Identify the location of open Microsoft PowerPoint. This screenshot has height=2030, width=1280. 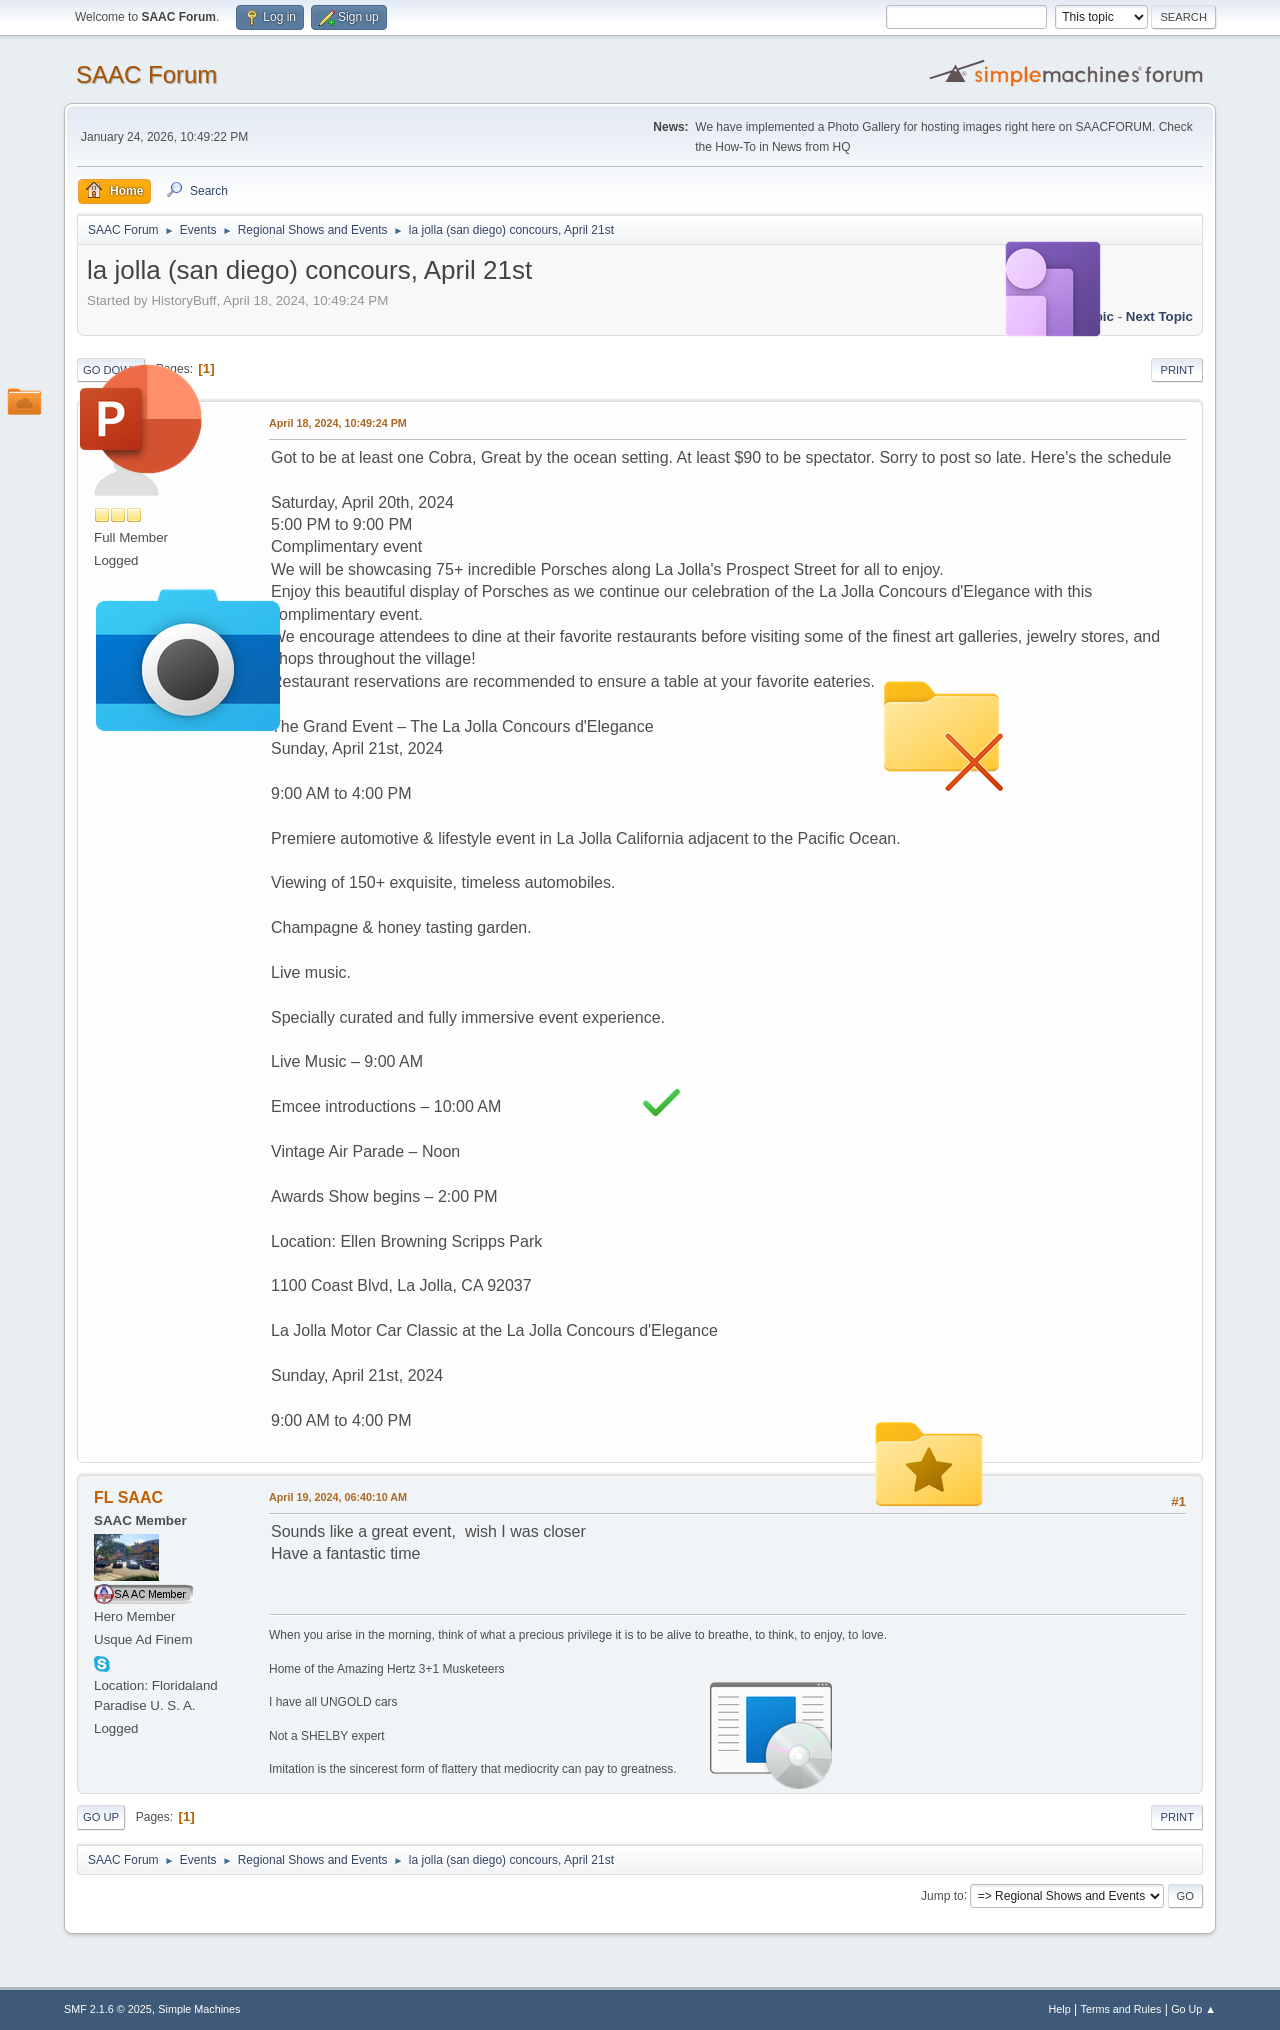
(142, 419).